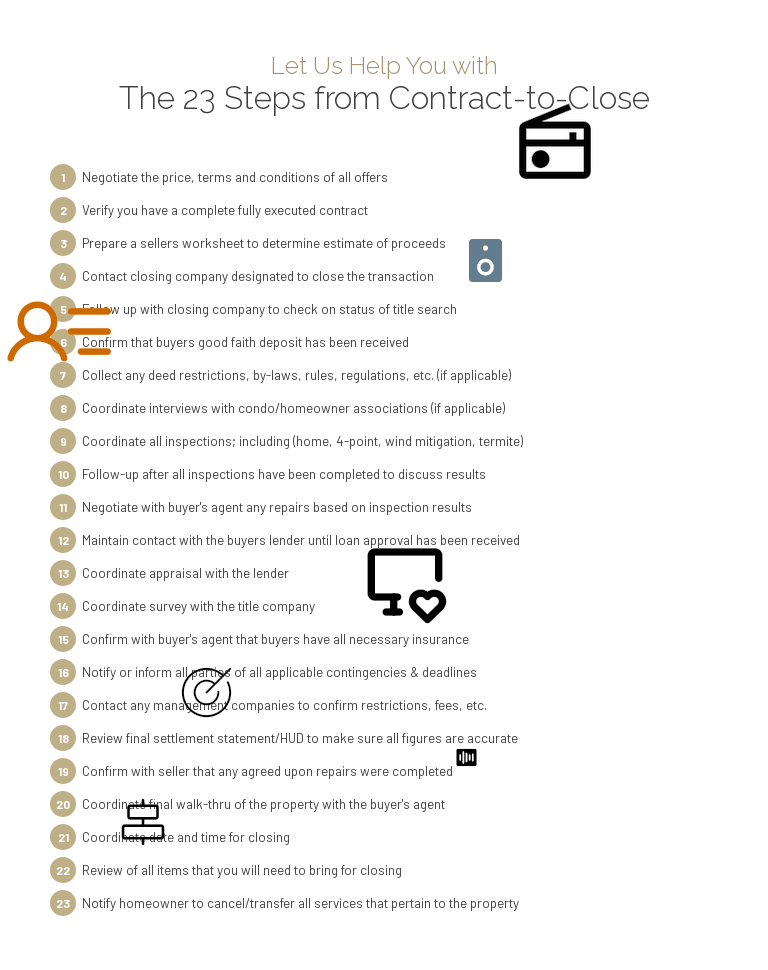 The width and height of the screenshot is (768, 970). What do you see at coordinates (206, 692) in the screenshot?
I see `set a goal or target` at bounding box center [206, 692].